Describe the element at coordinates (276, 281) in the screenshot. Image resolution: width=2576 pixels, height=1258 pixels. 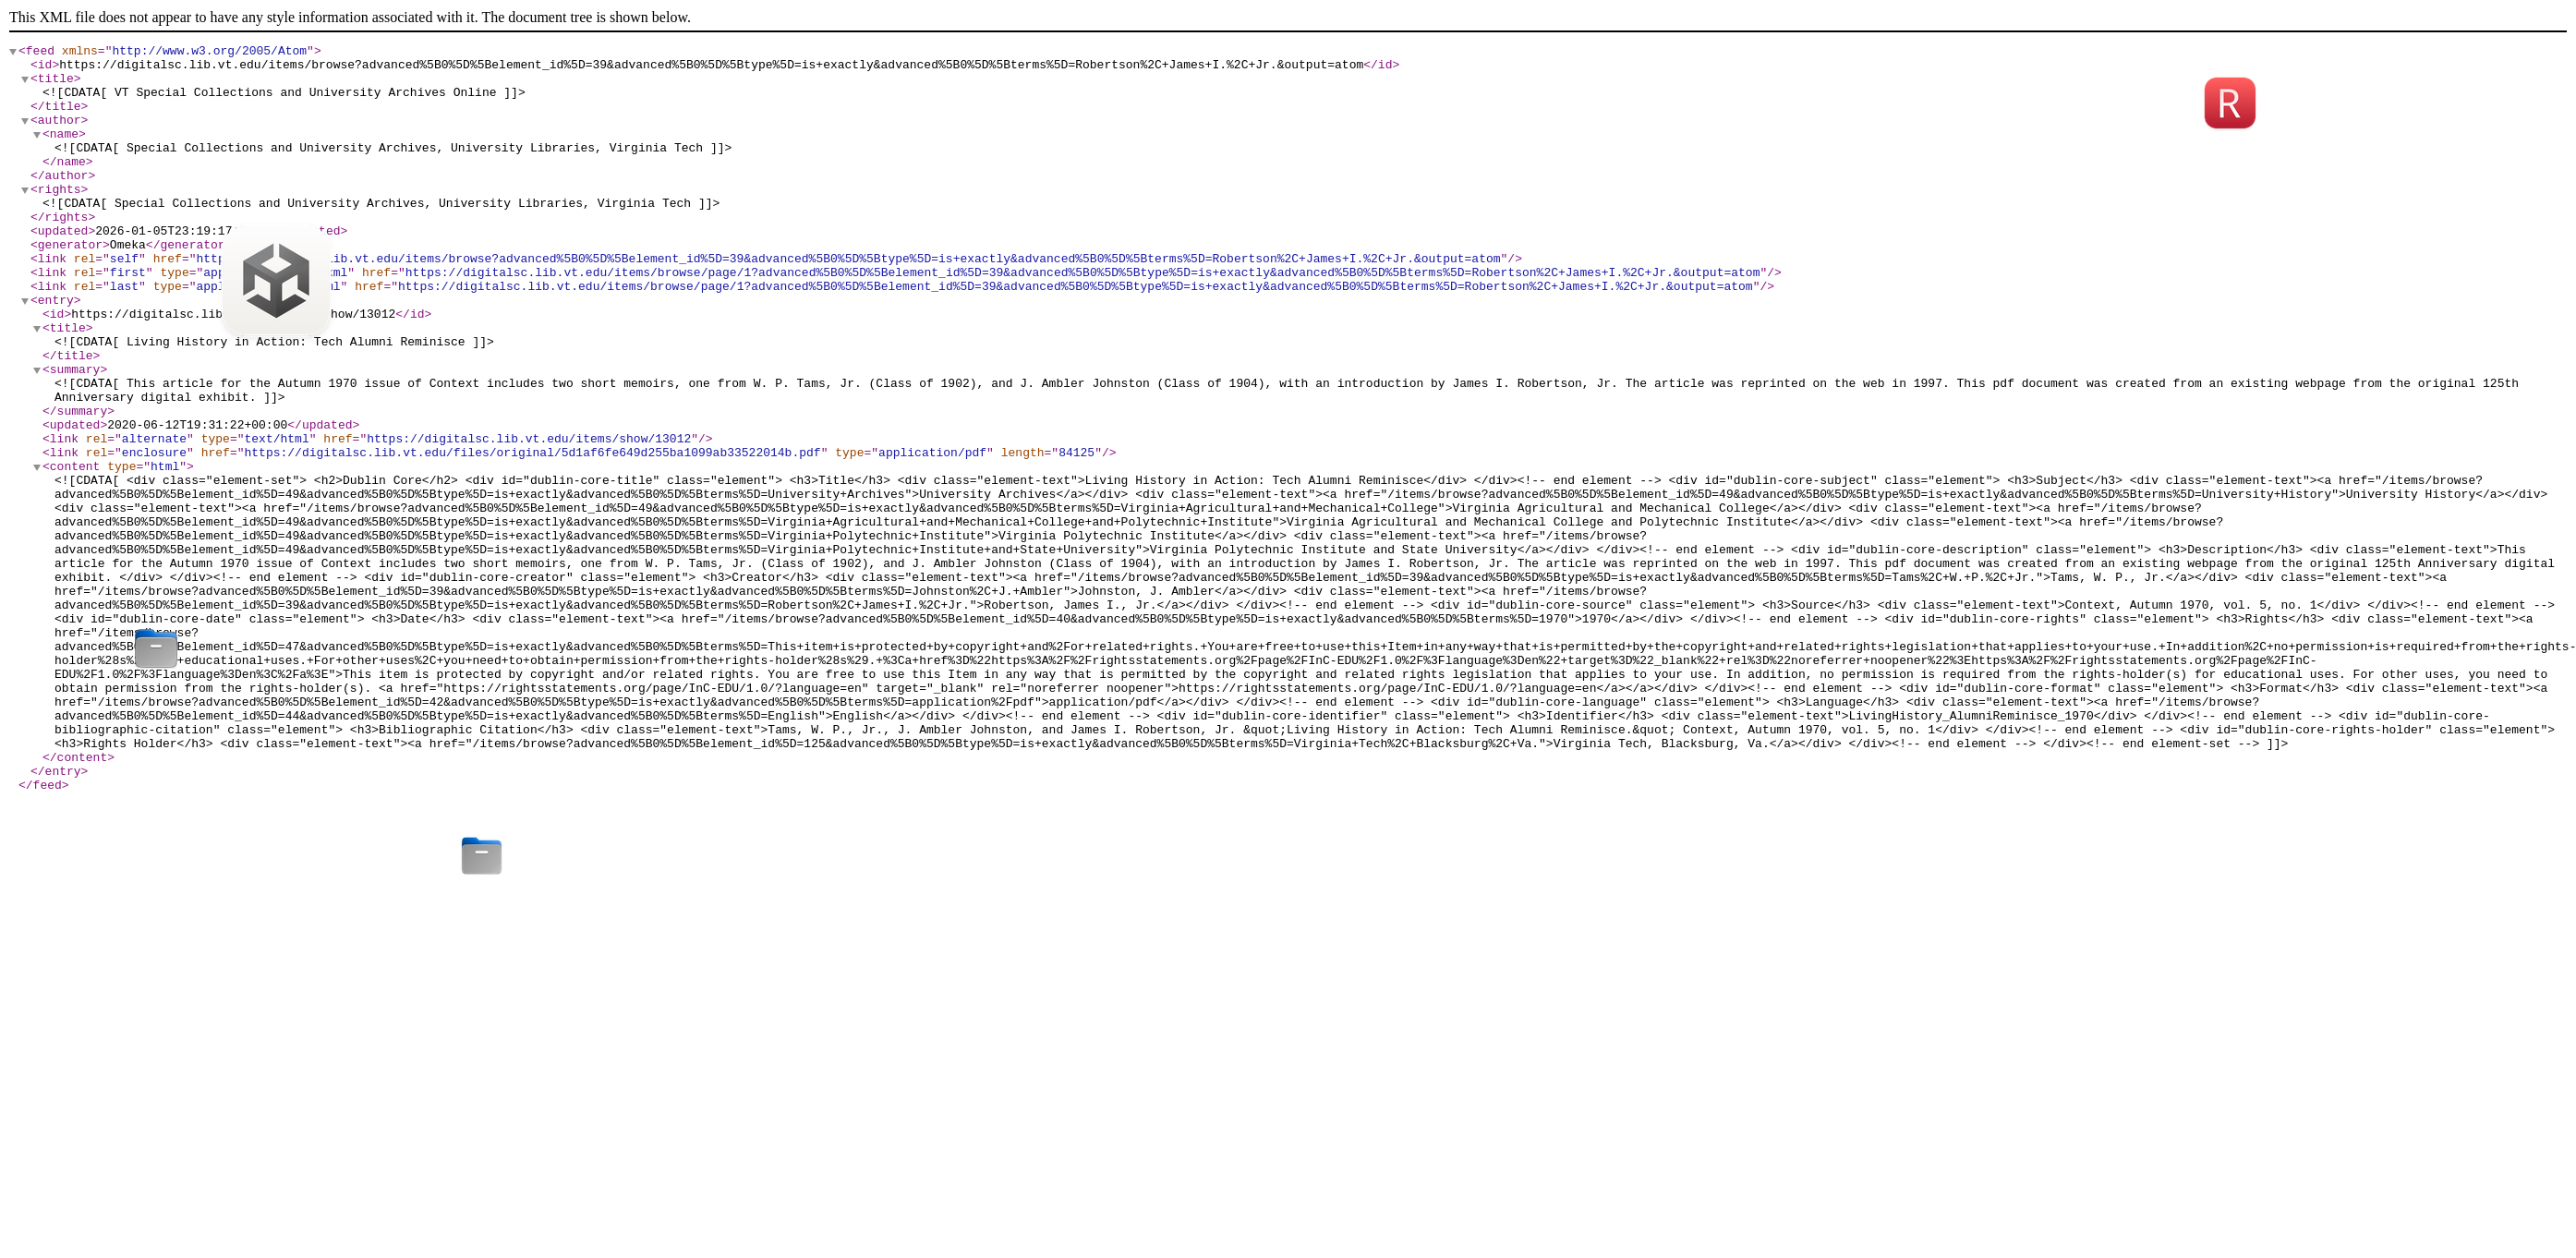
I see `open unity hub application` at that location.